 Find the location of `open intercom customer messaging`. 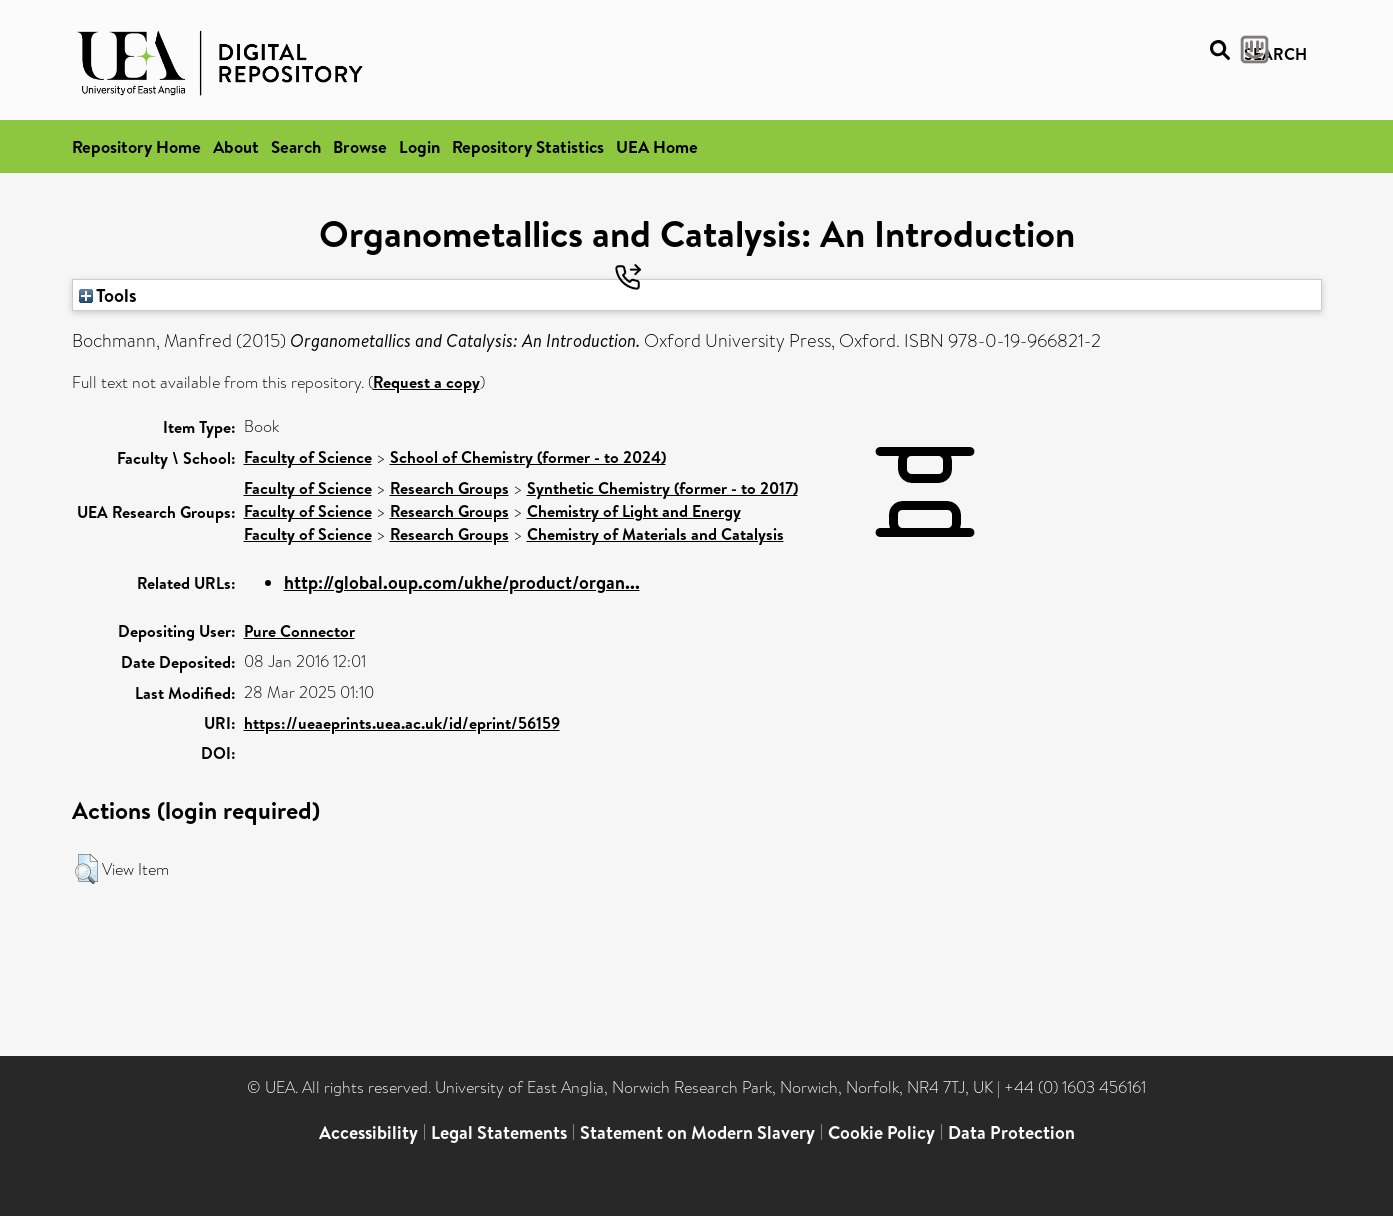

open intercom customer messaging is located at coordinates (1254, 49).